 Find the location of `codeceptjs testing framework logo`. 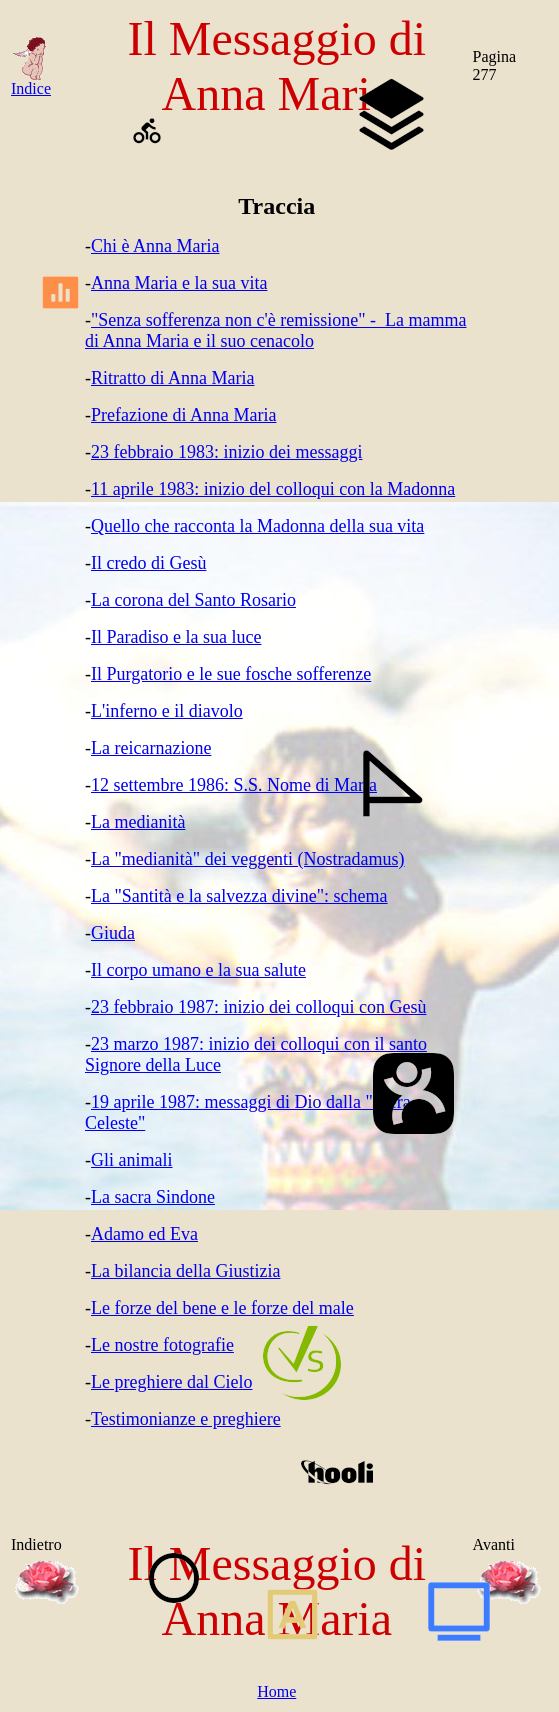

codeceptjs testing framework logo is located at coordinates (302, 1363).